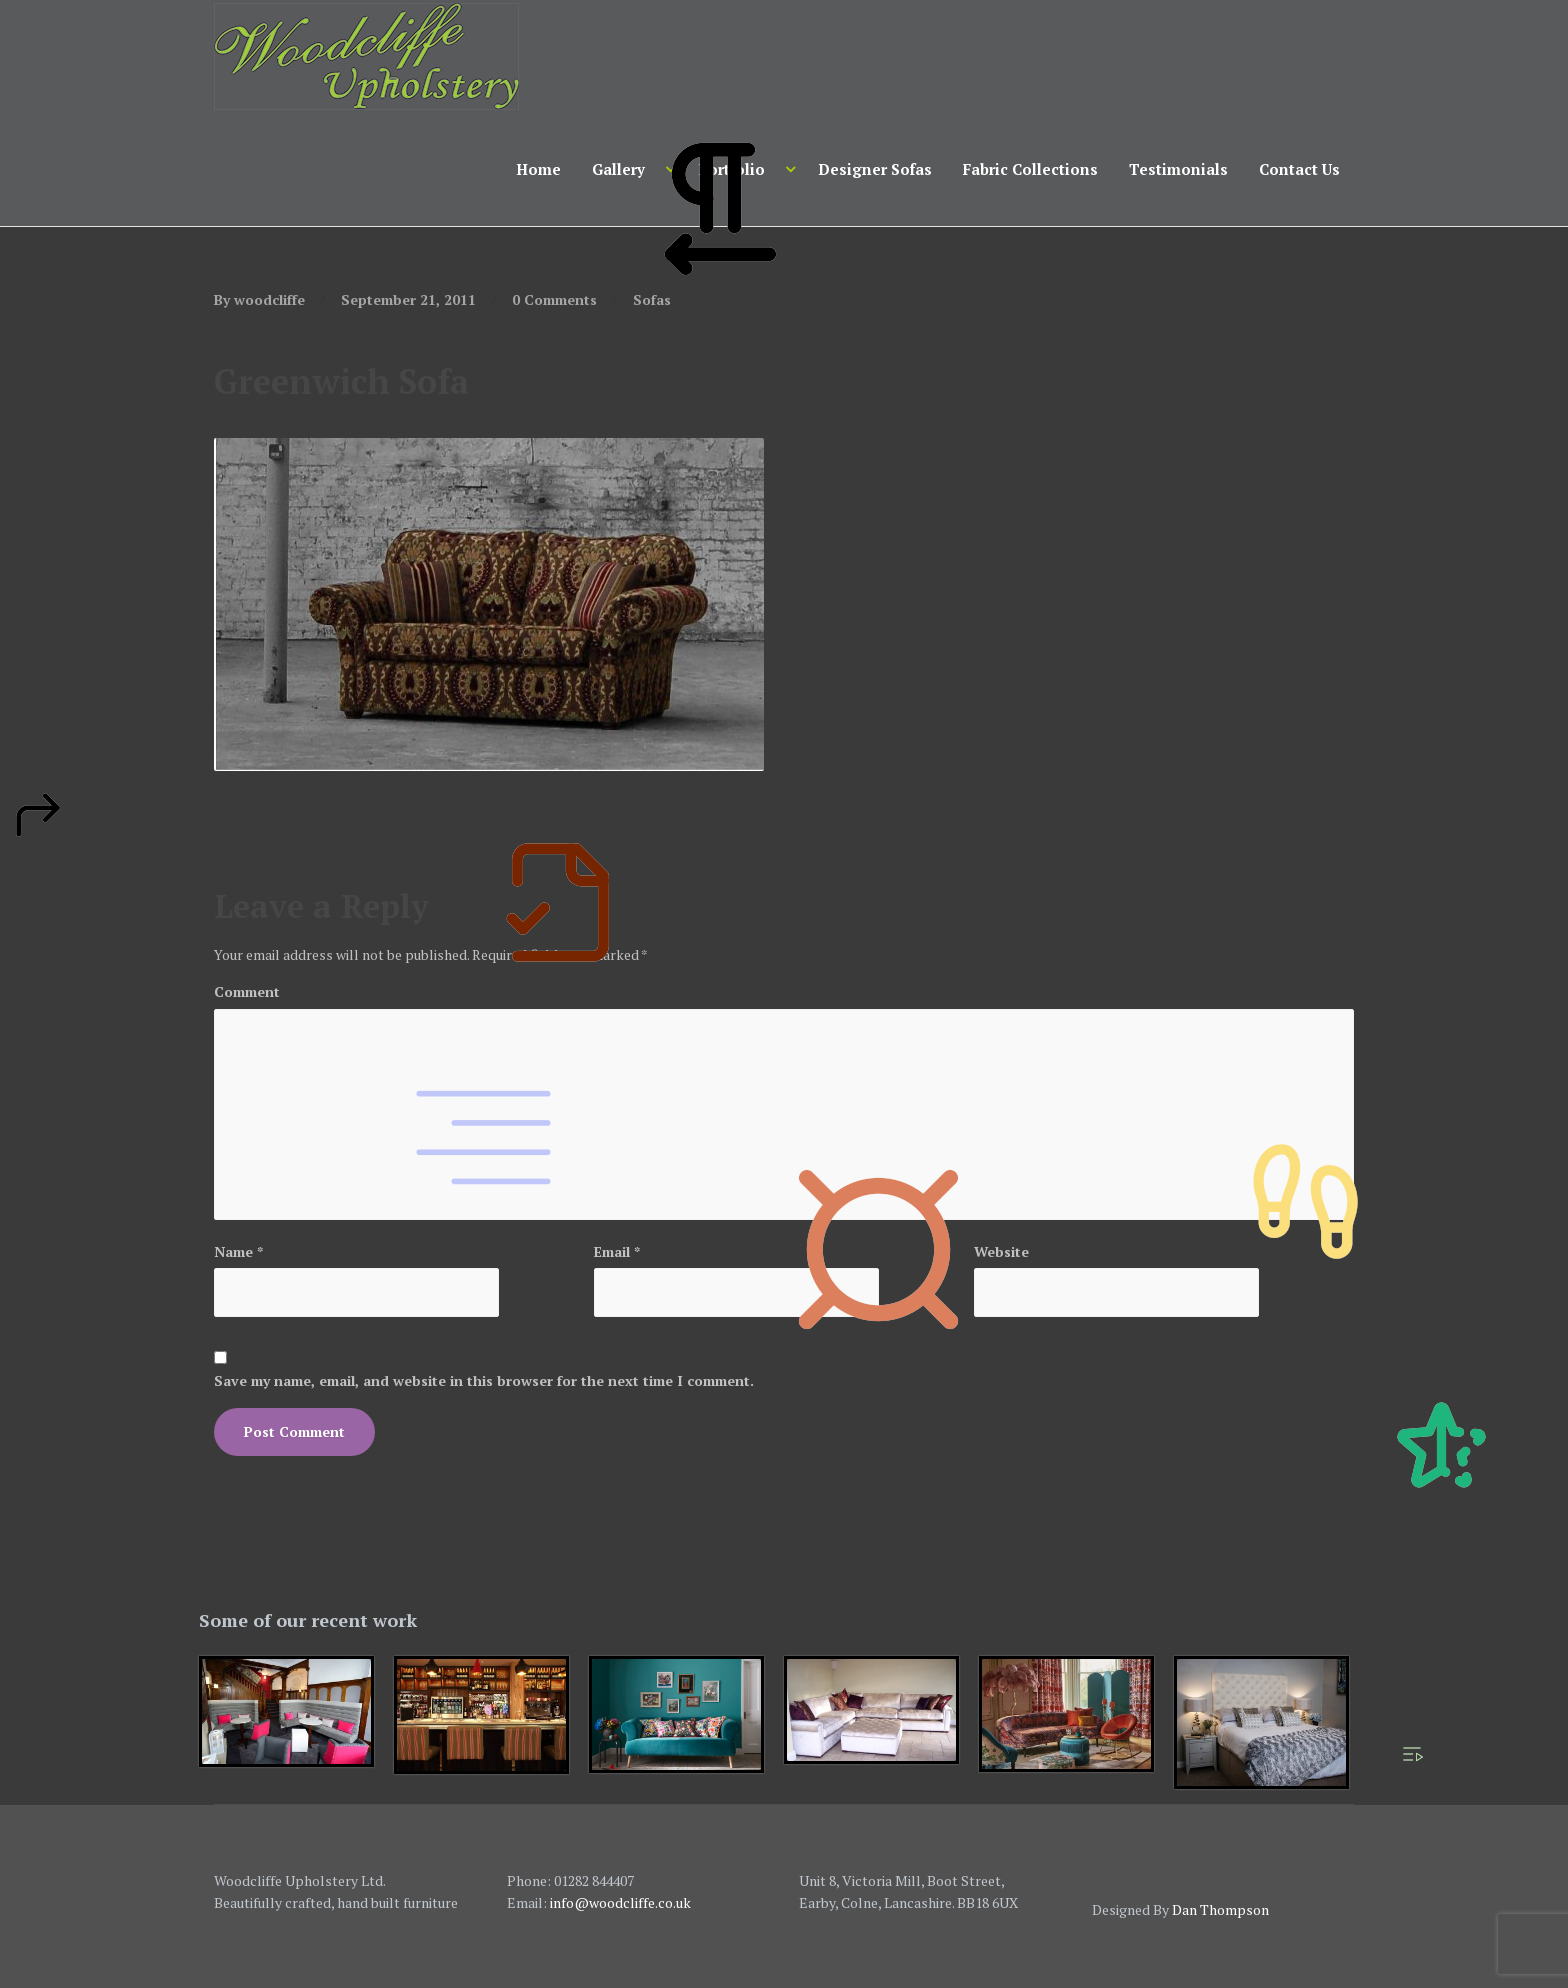  Describe the element at coordinates (38, 815) in the screenshot. I see `forward or share content` at that location.